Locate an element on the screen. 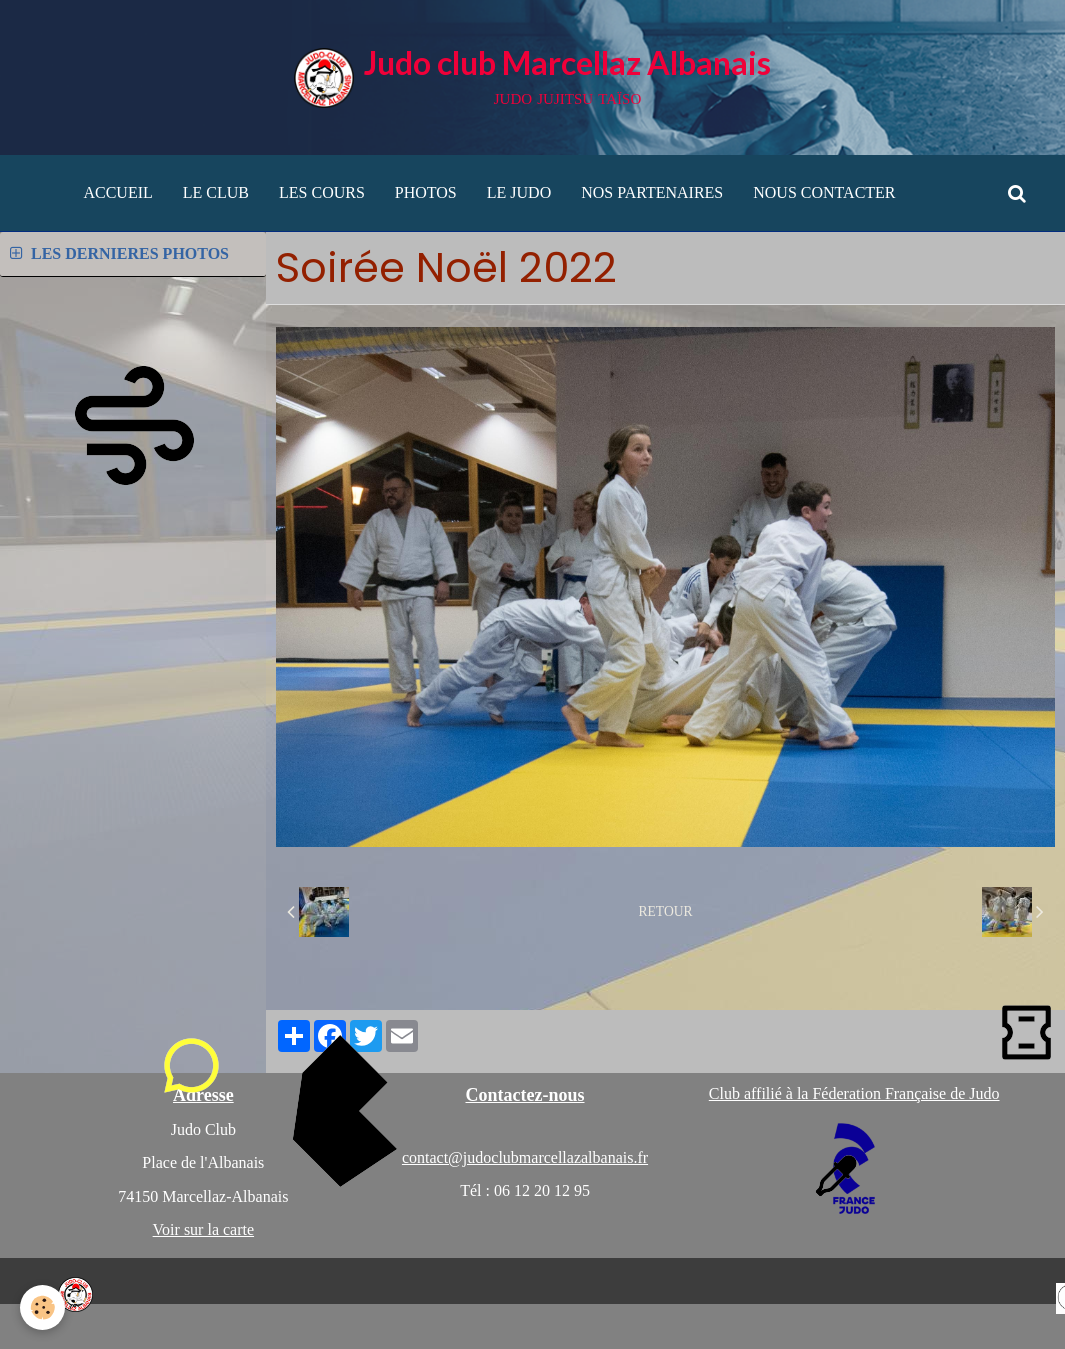  indicates windy weather conditions is located at coordinates (134, 425).